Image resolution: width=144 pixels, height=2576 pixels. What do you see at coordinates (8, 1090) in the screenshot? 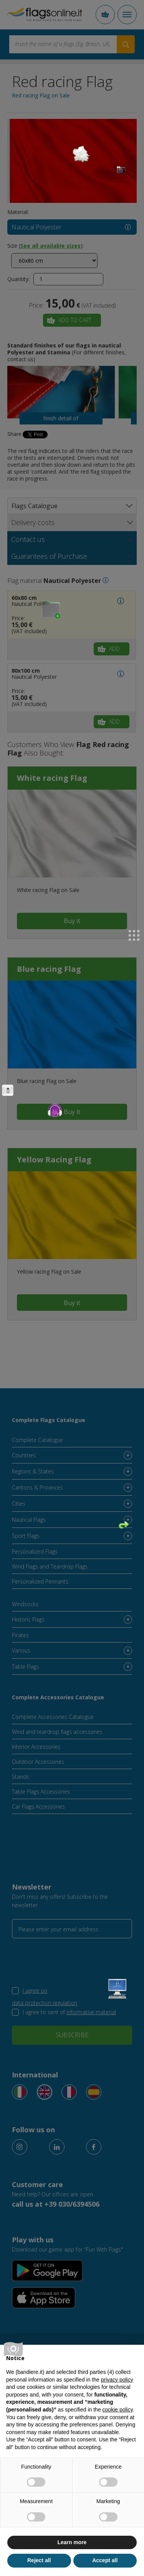
I see `shut down or power off the system` at bounding box center [8, 1090].